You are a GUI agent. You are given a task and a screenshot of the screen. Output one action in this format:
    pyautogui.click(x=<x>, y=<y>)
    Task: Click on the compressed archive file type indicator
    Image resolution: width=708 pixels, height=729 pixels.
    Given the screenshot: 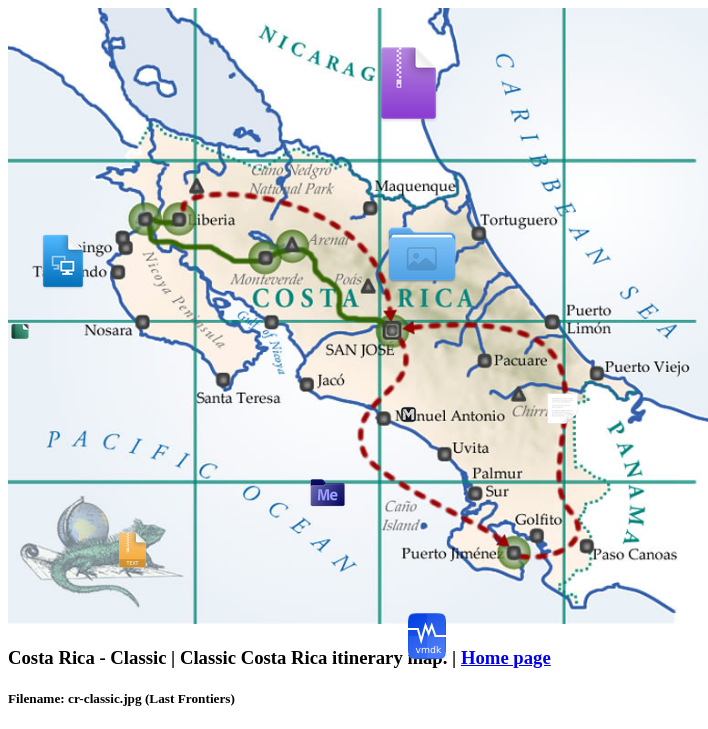 What is the action you would take?
    pyautogui.click(x=132, y=550)
    